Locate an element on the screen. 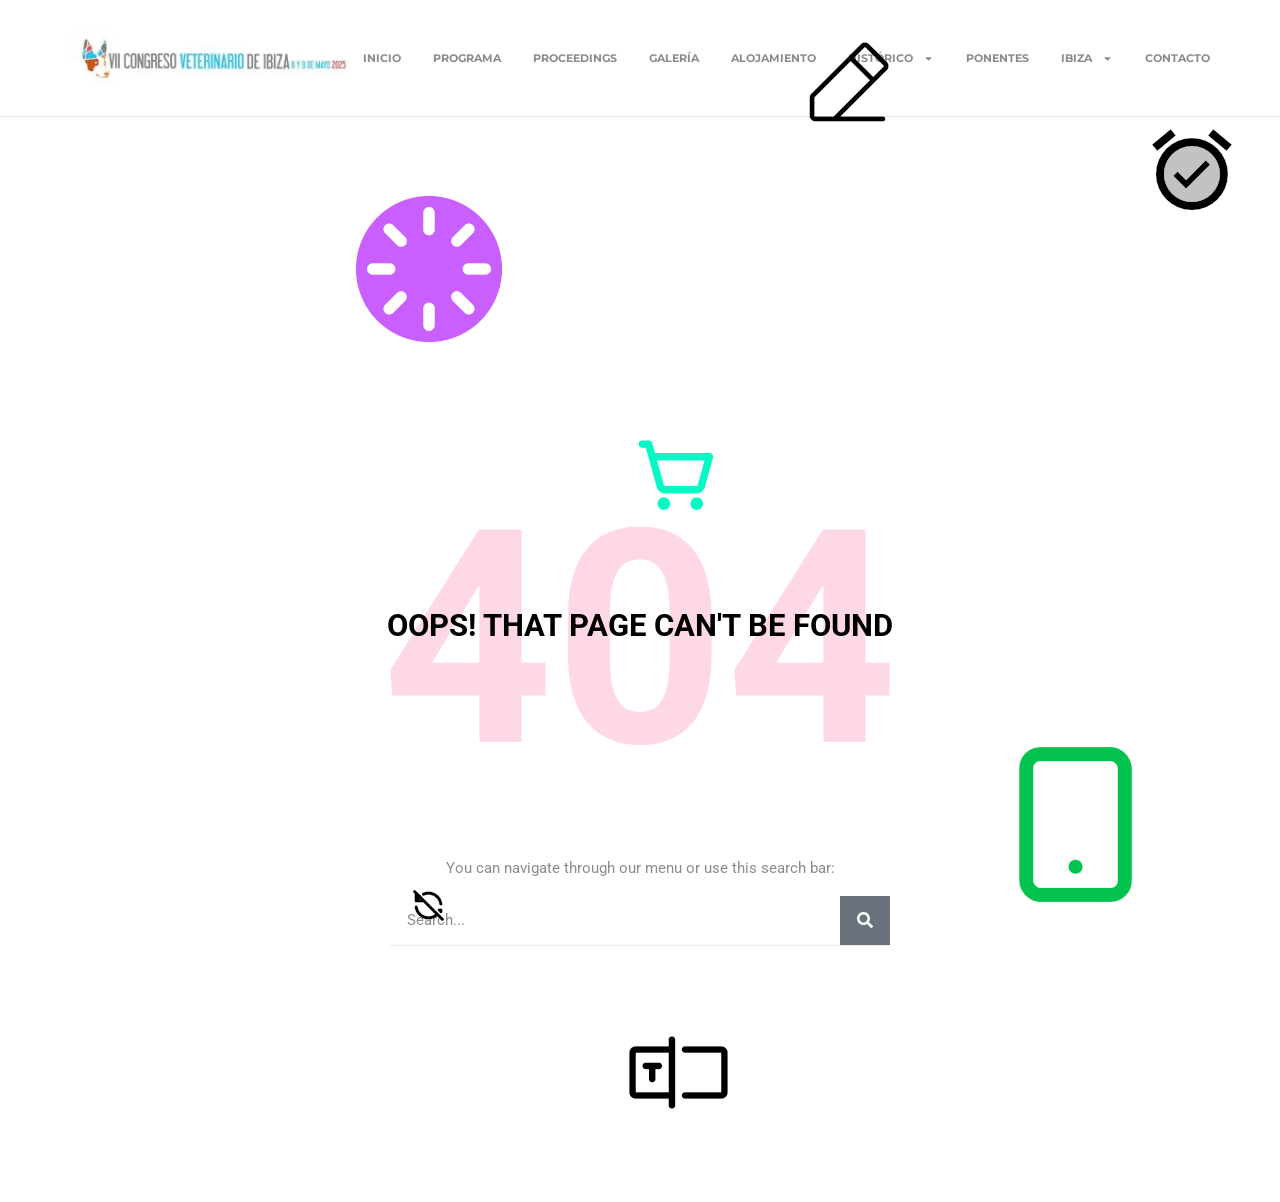 The width and height of the screenshot is (1280, 1202). view your shopping cart is located at coordinates (676, 474).